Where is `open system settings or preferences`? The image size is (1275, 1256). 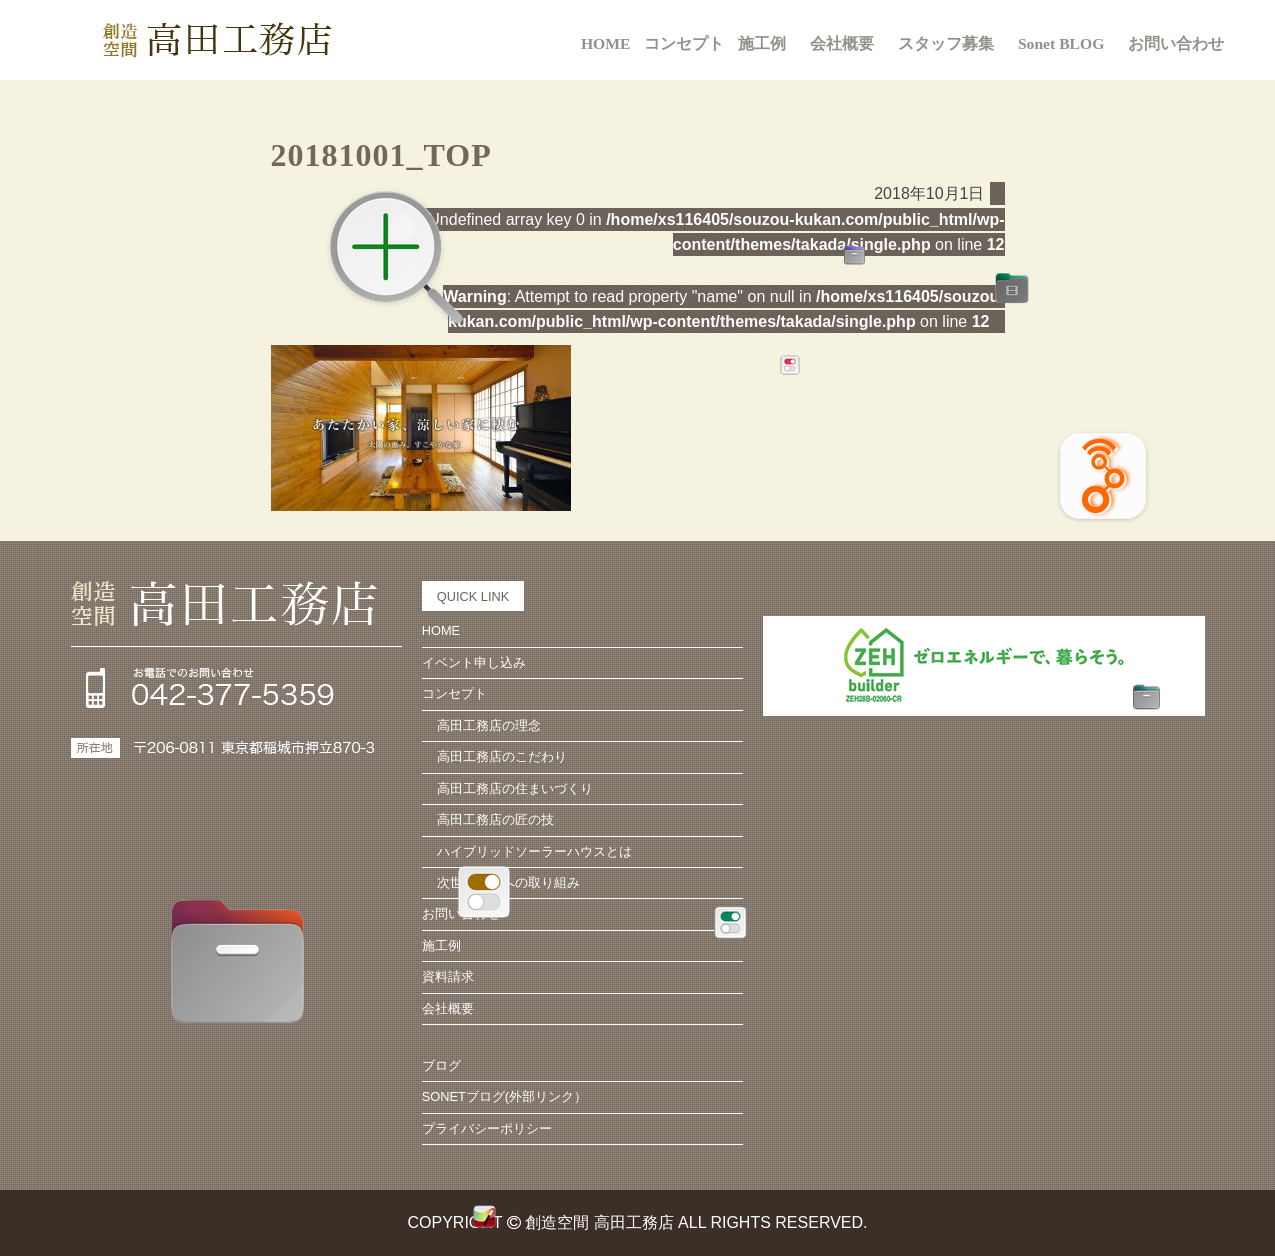 open system settings or preferences is located at coordinates (790, 365).